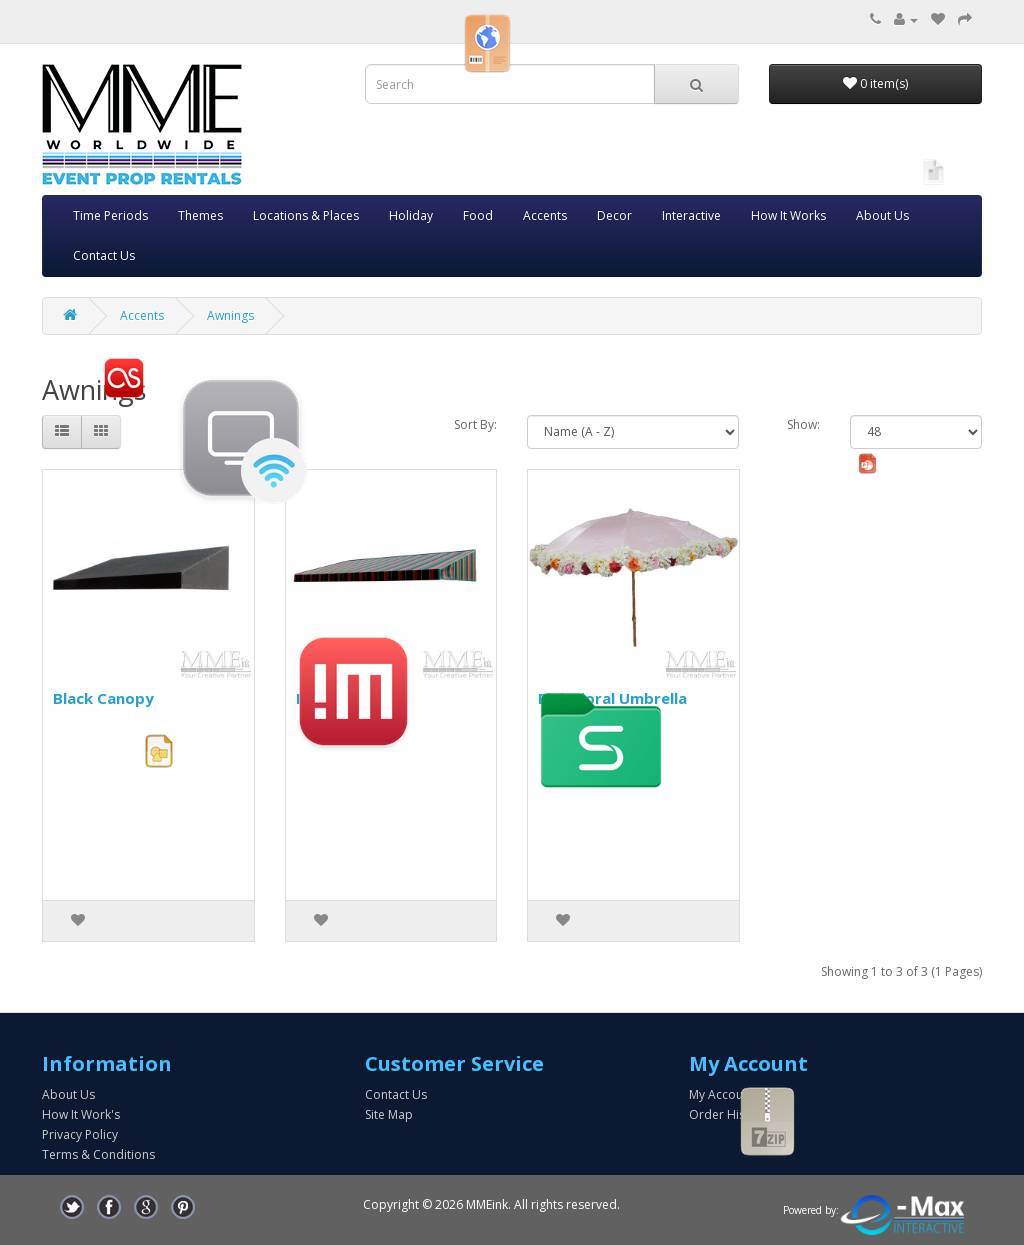 The width and height of the screenshot is (1024, 1245). What do you see at coordinates (353, 691) in the screenshot?
I see `open NoMachine remote desktop application` at bounding box center [353, 691].